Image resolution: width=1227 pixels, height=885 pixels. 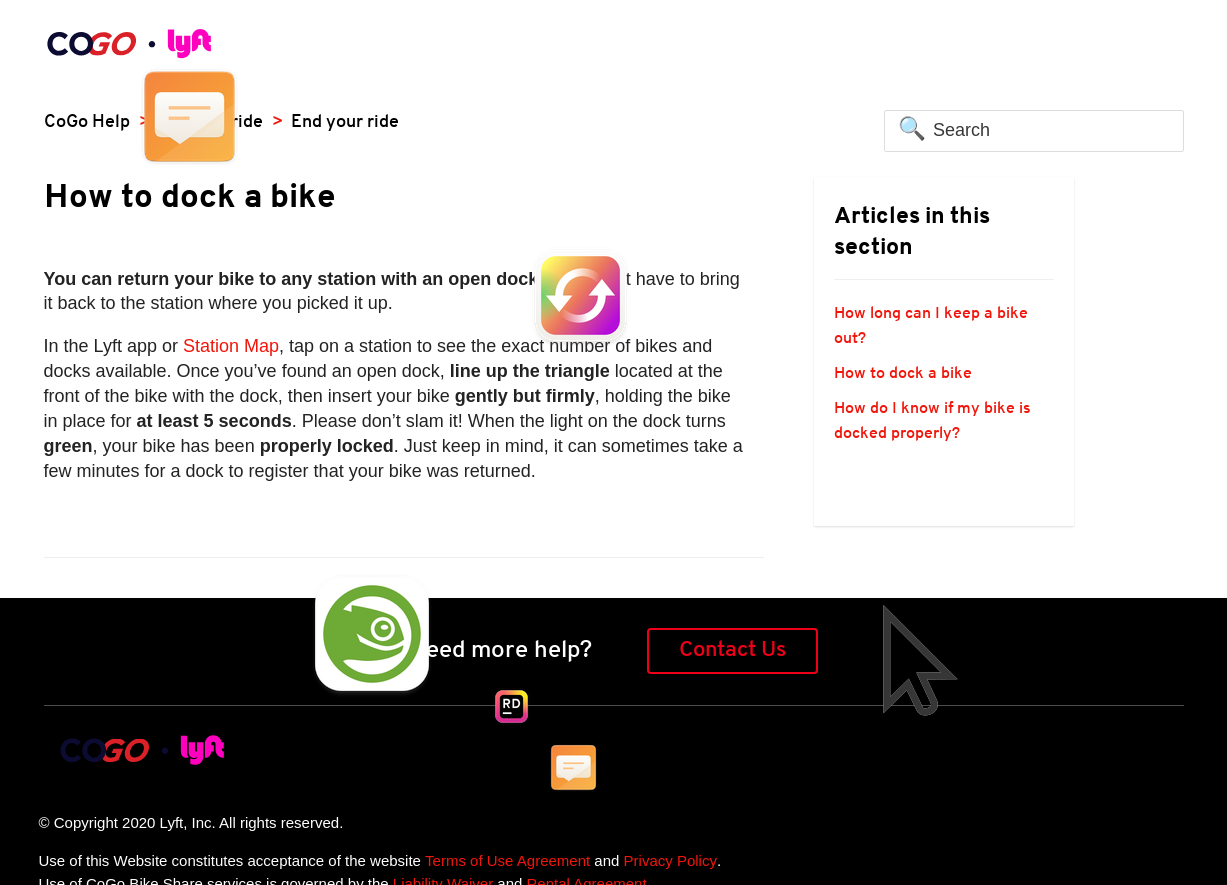 I want to click on open switcheroo image converter app, so click(x=580, y=295).